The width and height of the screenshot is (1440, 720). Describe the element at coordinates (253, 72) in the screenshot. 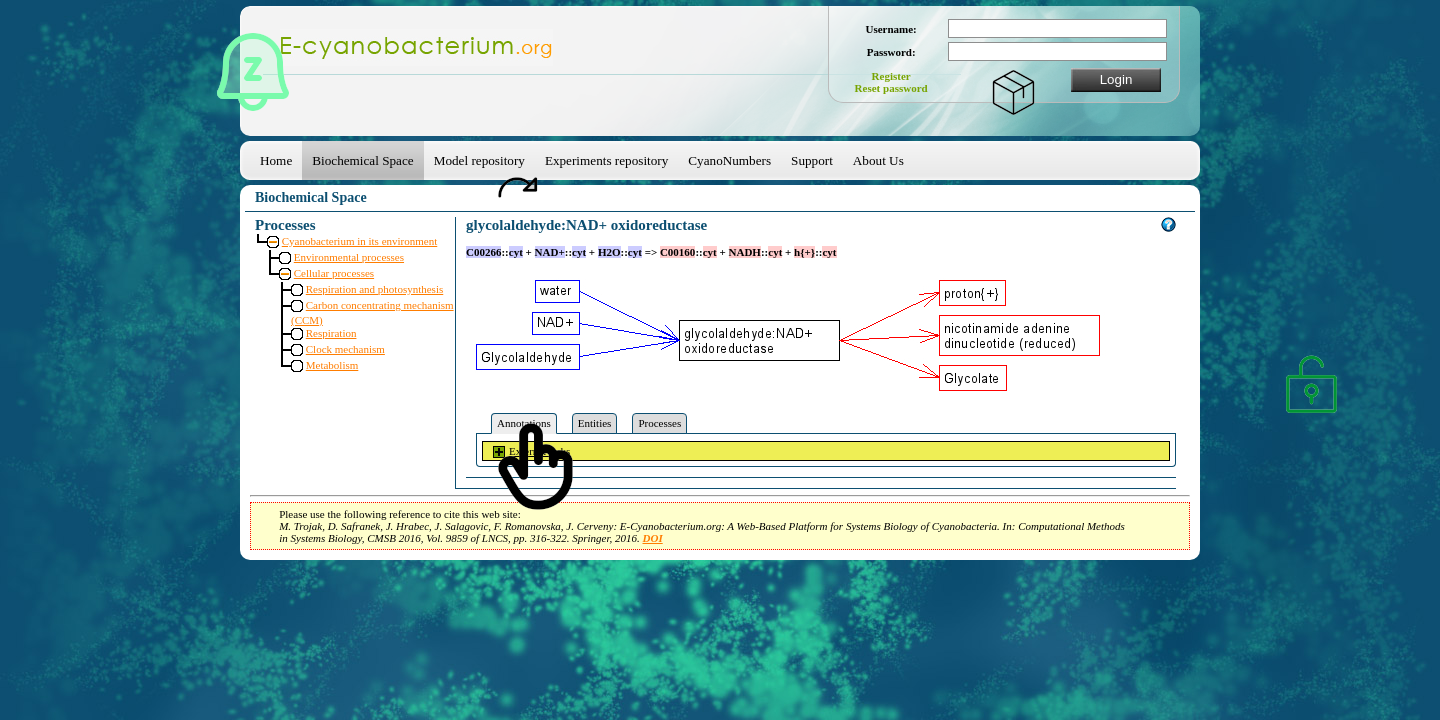

I see `mute notifications while sleeping` at that location.